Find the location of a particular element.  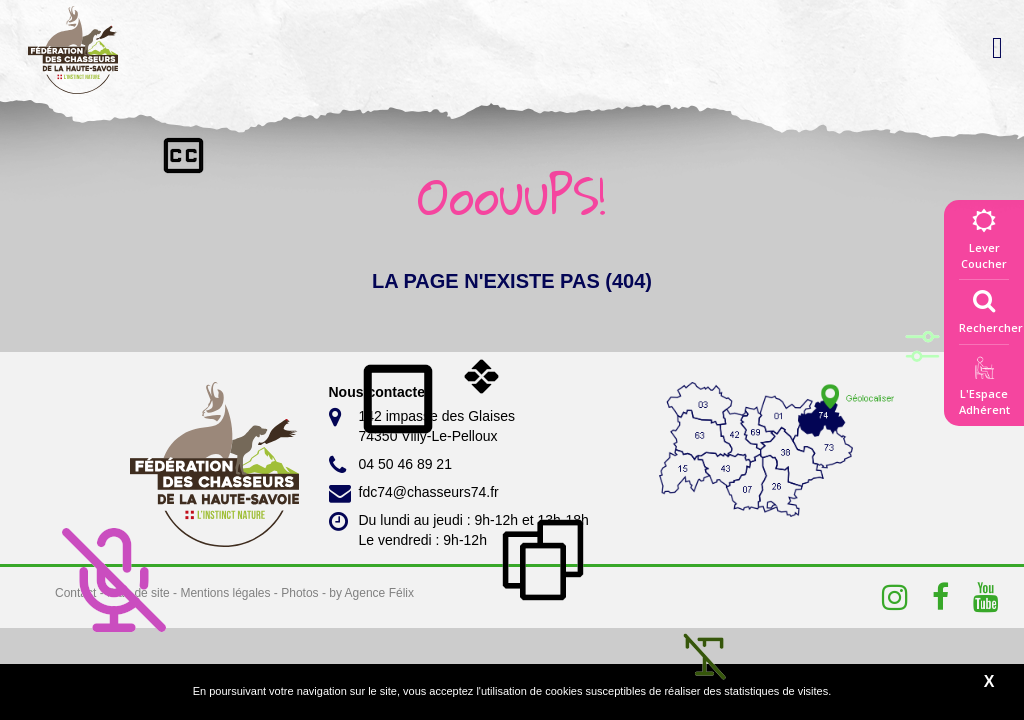

open settings or preferences is located at coordinates (922, 346).